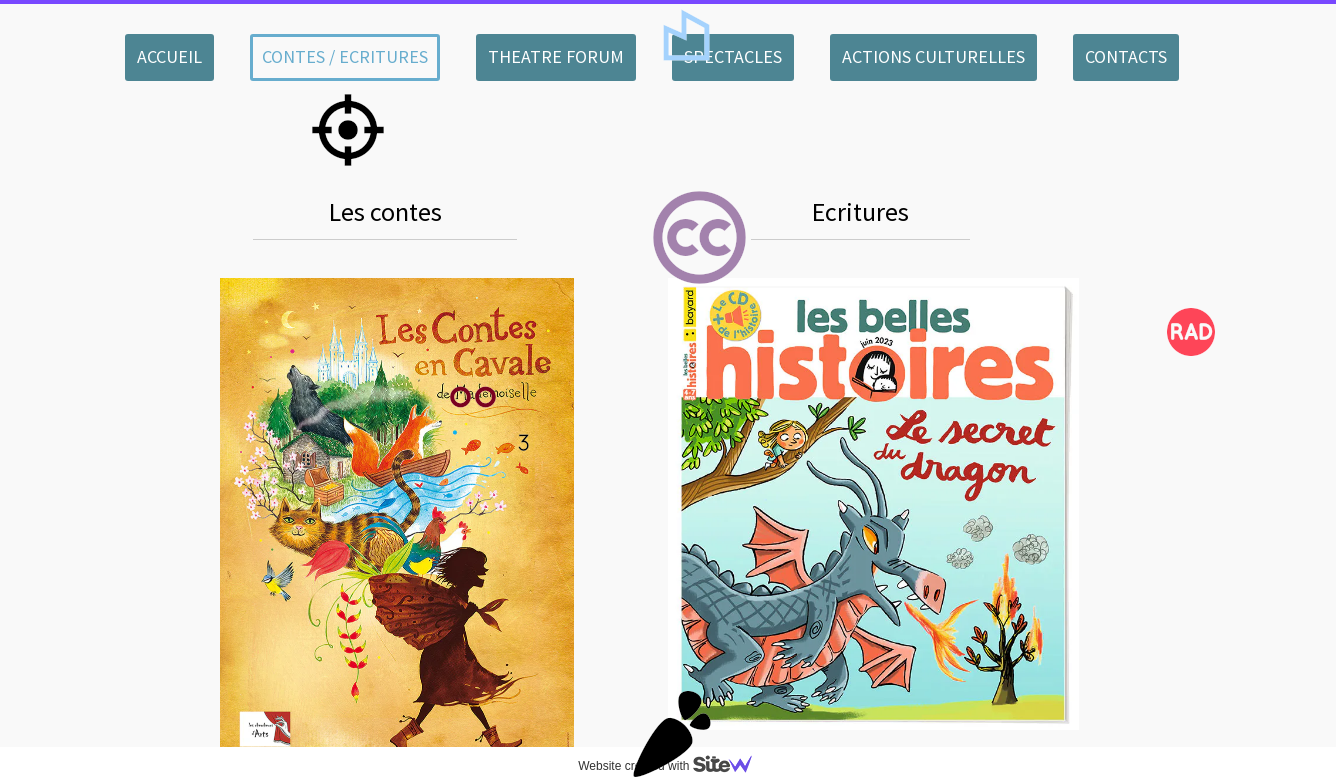  Describe the element at coordinates (686, 37) in the screenshot. I see `view building or property details` at that location.